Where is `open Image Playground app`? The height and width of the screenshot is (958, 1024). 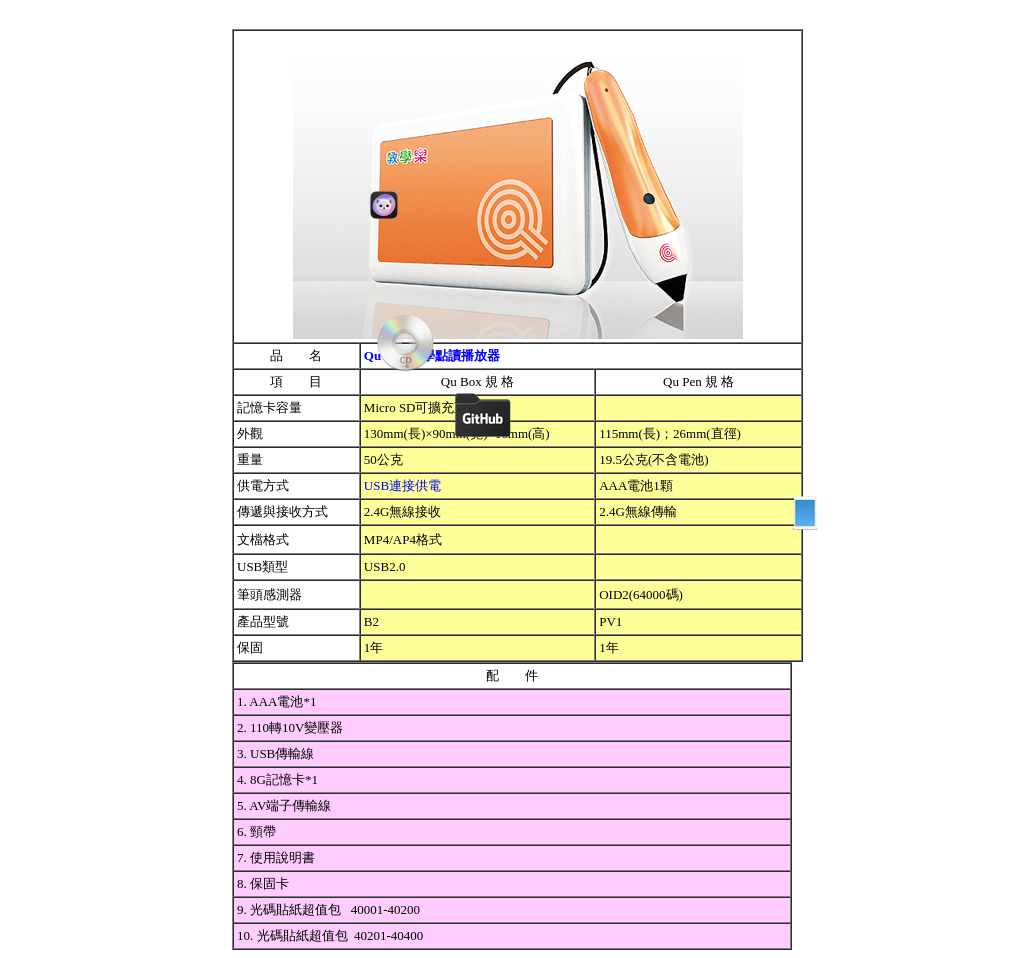
open Image Playground app is located at coordinates (384, 205).